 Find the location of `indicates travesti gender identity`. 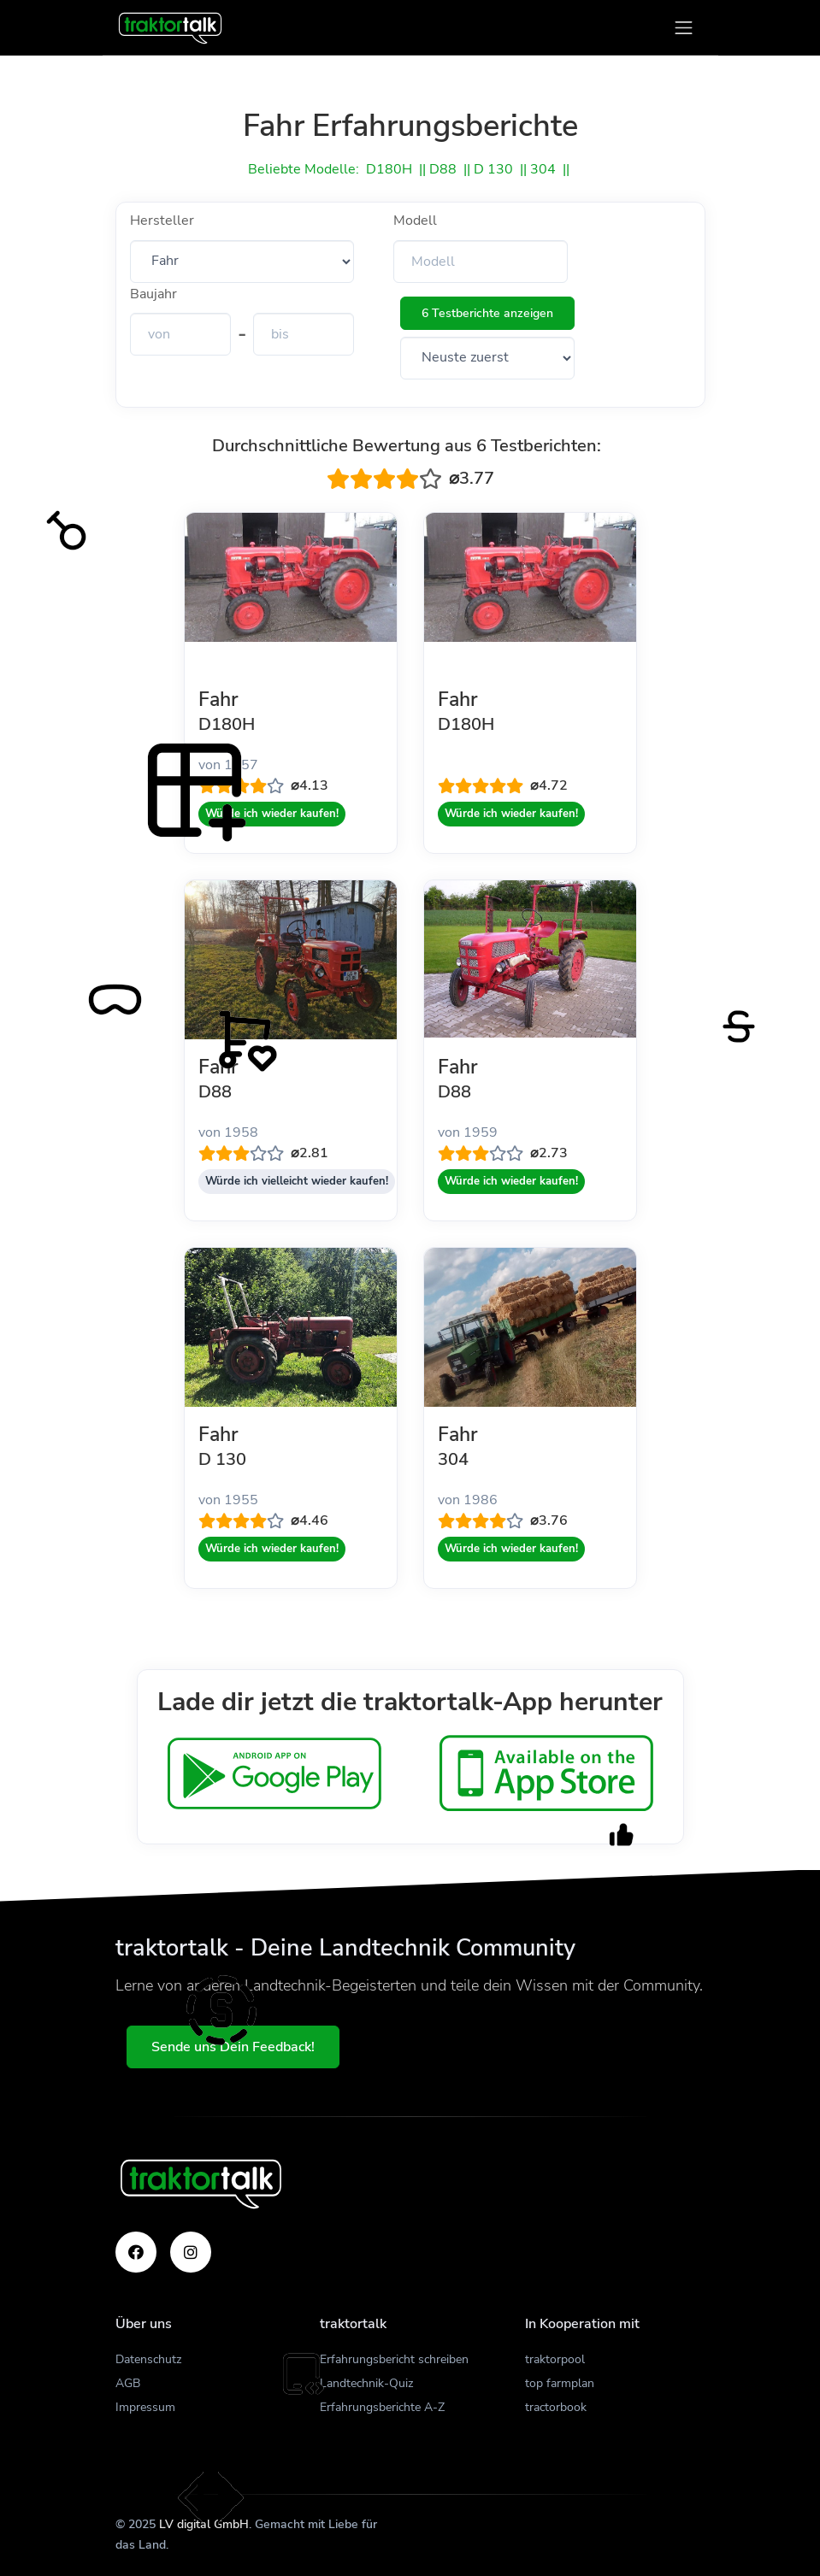

indicates travesti gender identity is located at coordinates (66, 530).